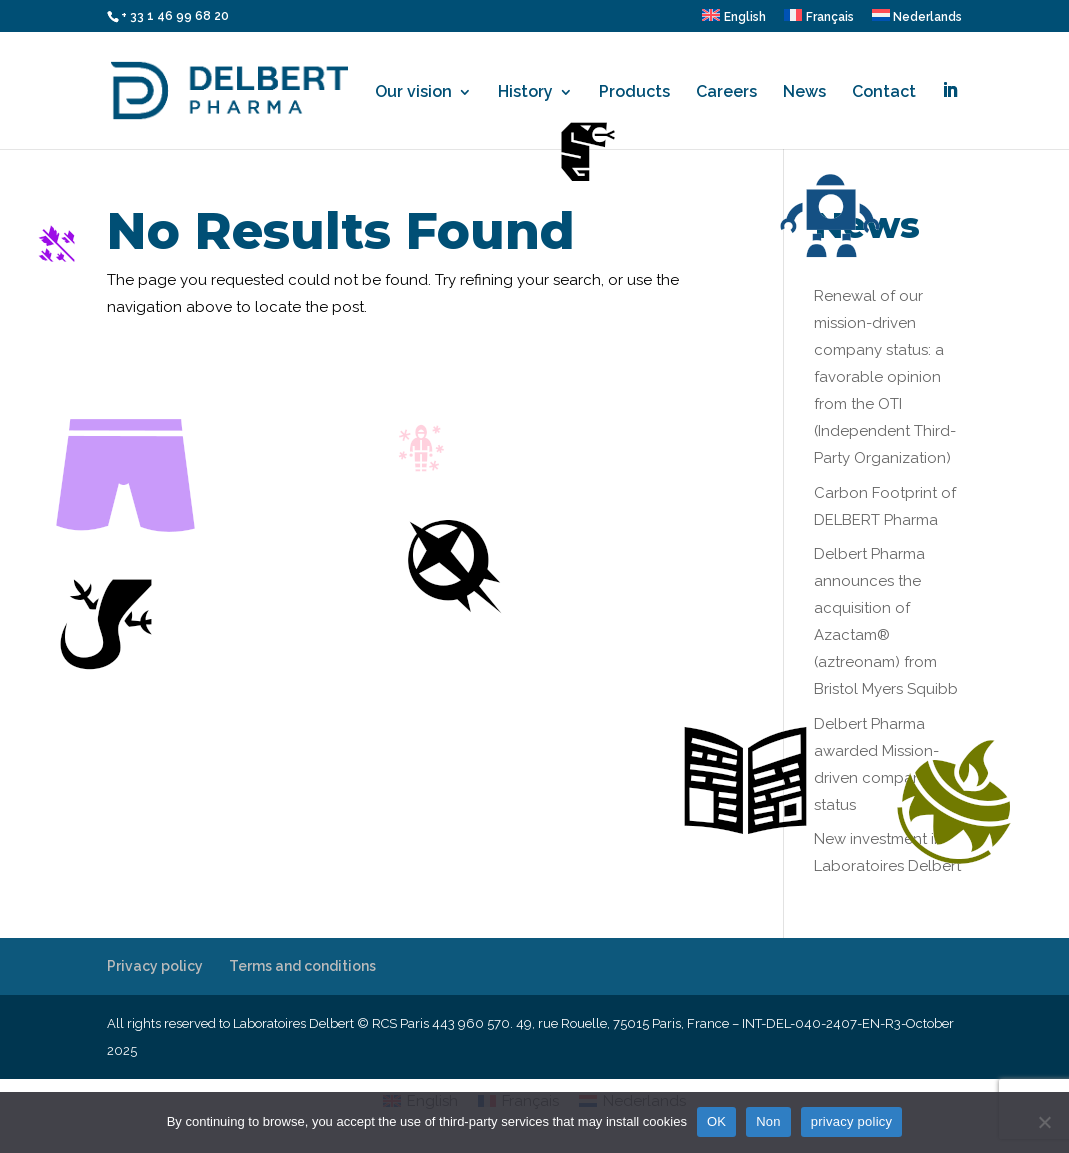 This screenshot has height=1153, width=1069. Describe the element at coordinates (954, 802) in the screenshot. I see `use an incendiary or fire-based weapon` at that location.